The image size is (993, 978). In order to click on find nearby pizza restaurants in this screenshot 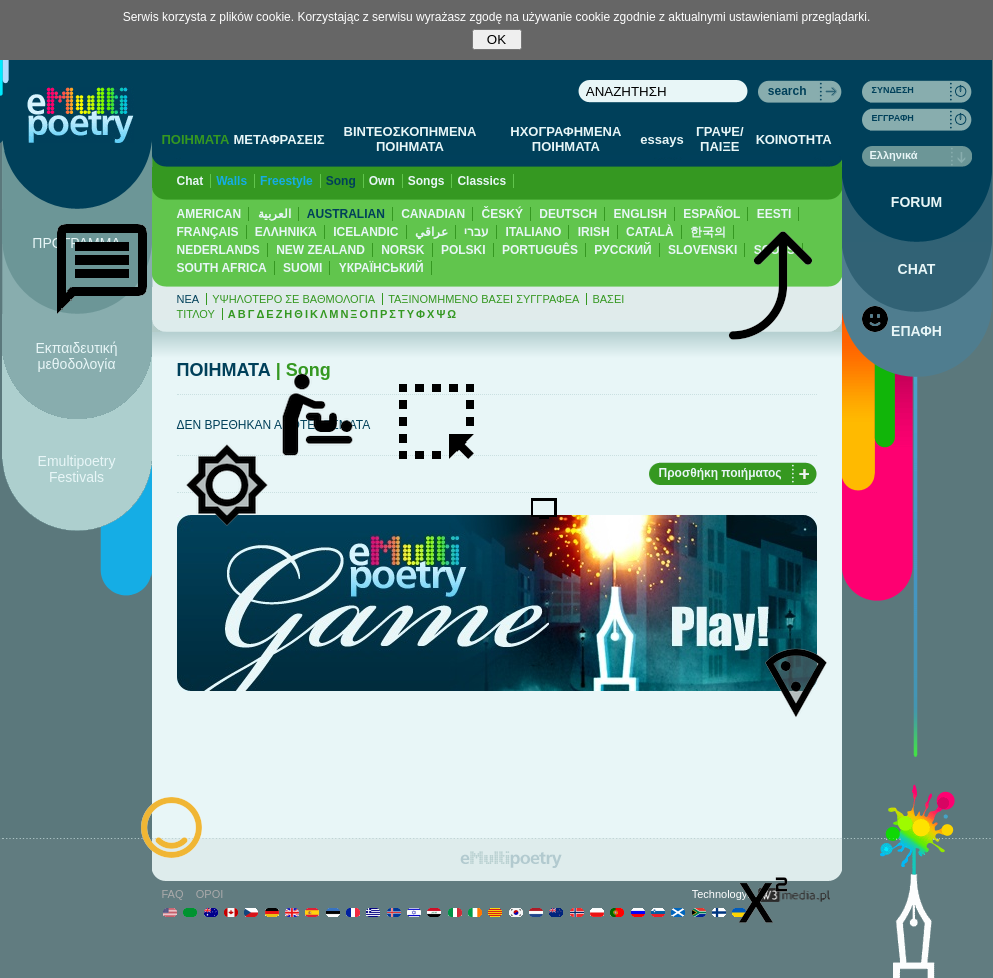, I will do `click(796, 683)`.